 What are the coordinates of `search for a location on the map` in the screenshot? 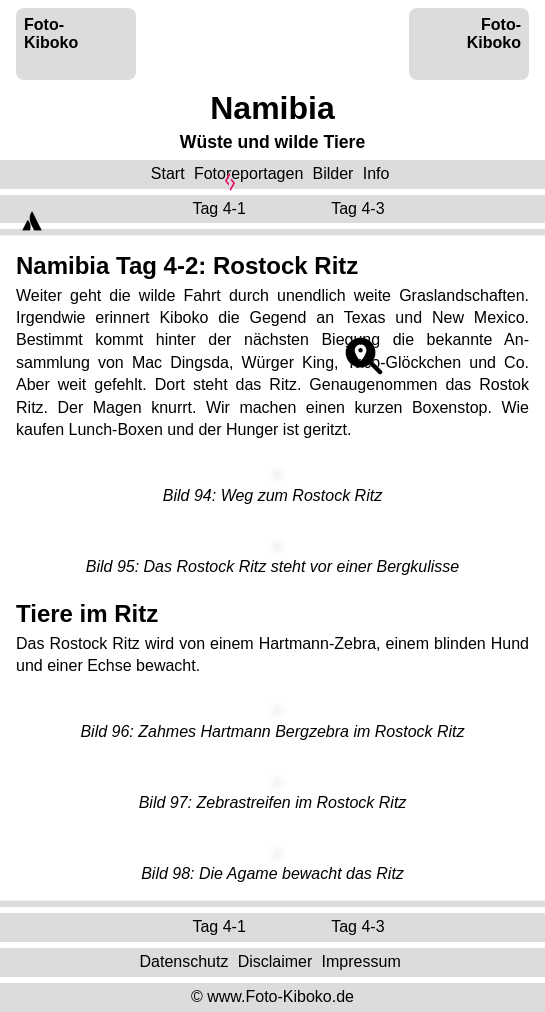 It's located at (364, 356).